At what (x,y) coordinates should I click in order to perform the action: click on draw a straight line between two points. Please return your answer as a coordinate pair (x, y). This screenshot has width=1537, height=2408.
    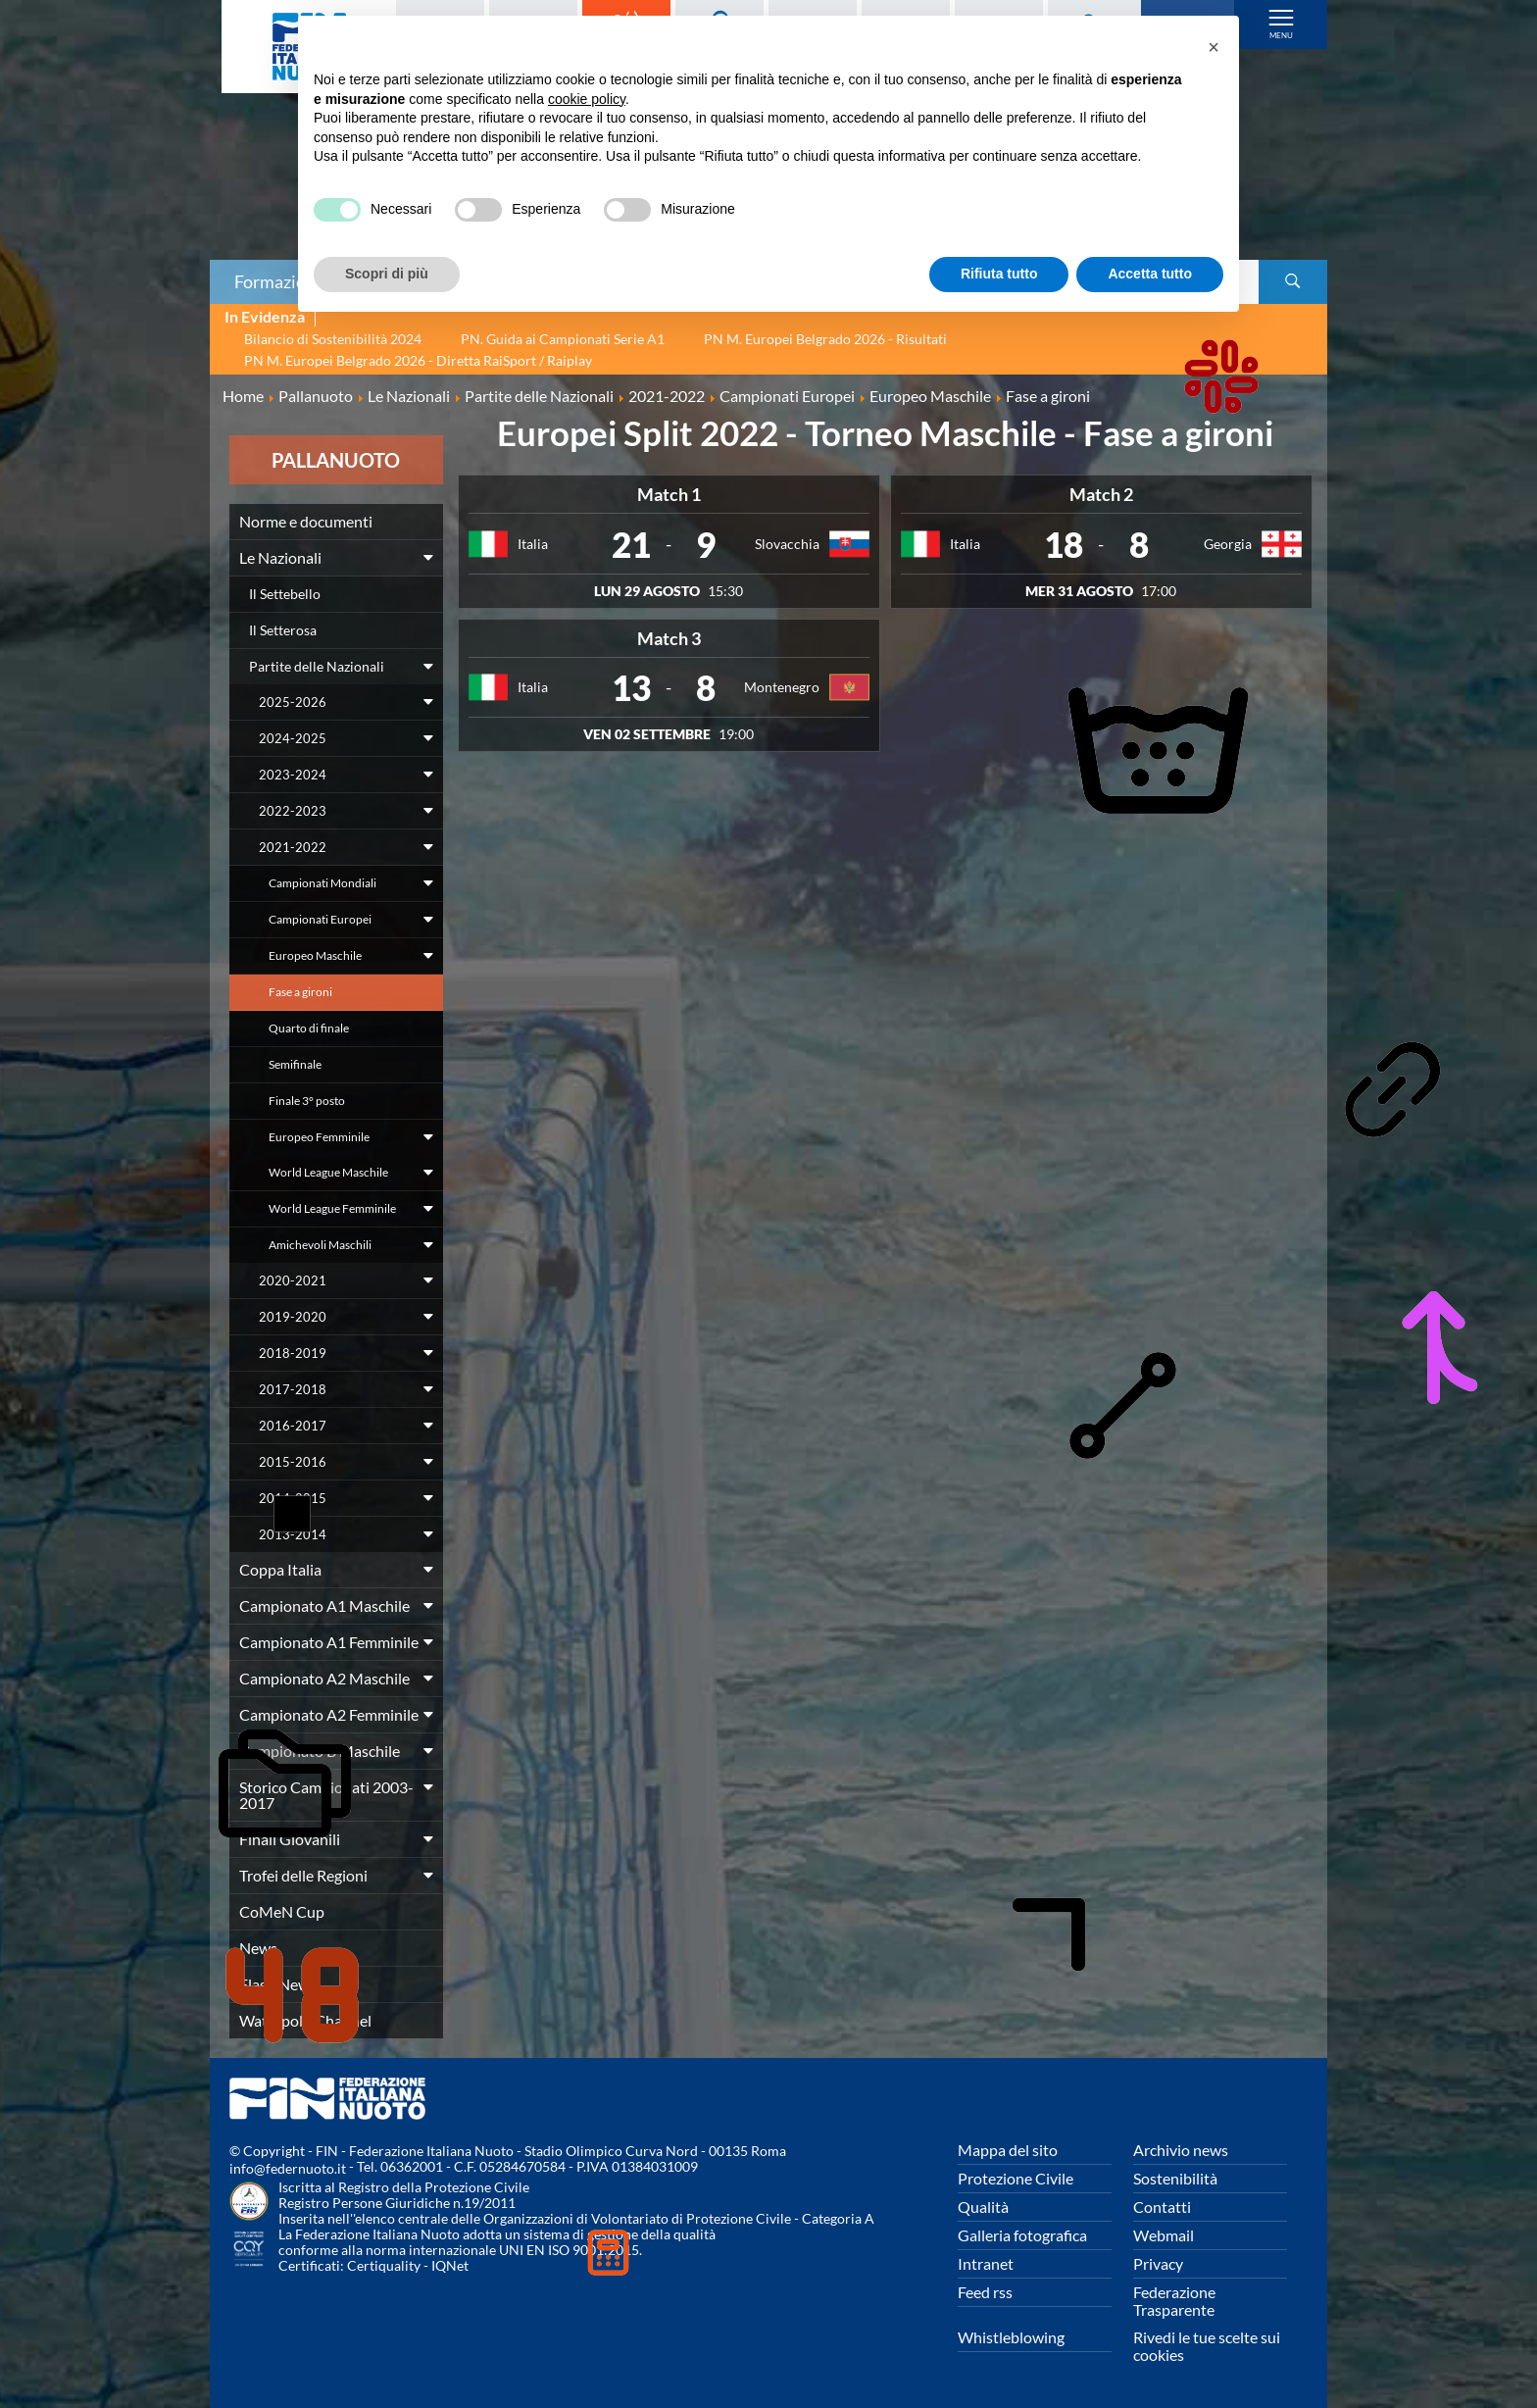
    Looking at the image, I should click on (1122, 1405).